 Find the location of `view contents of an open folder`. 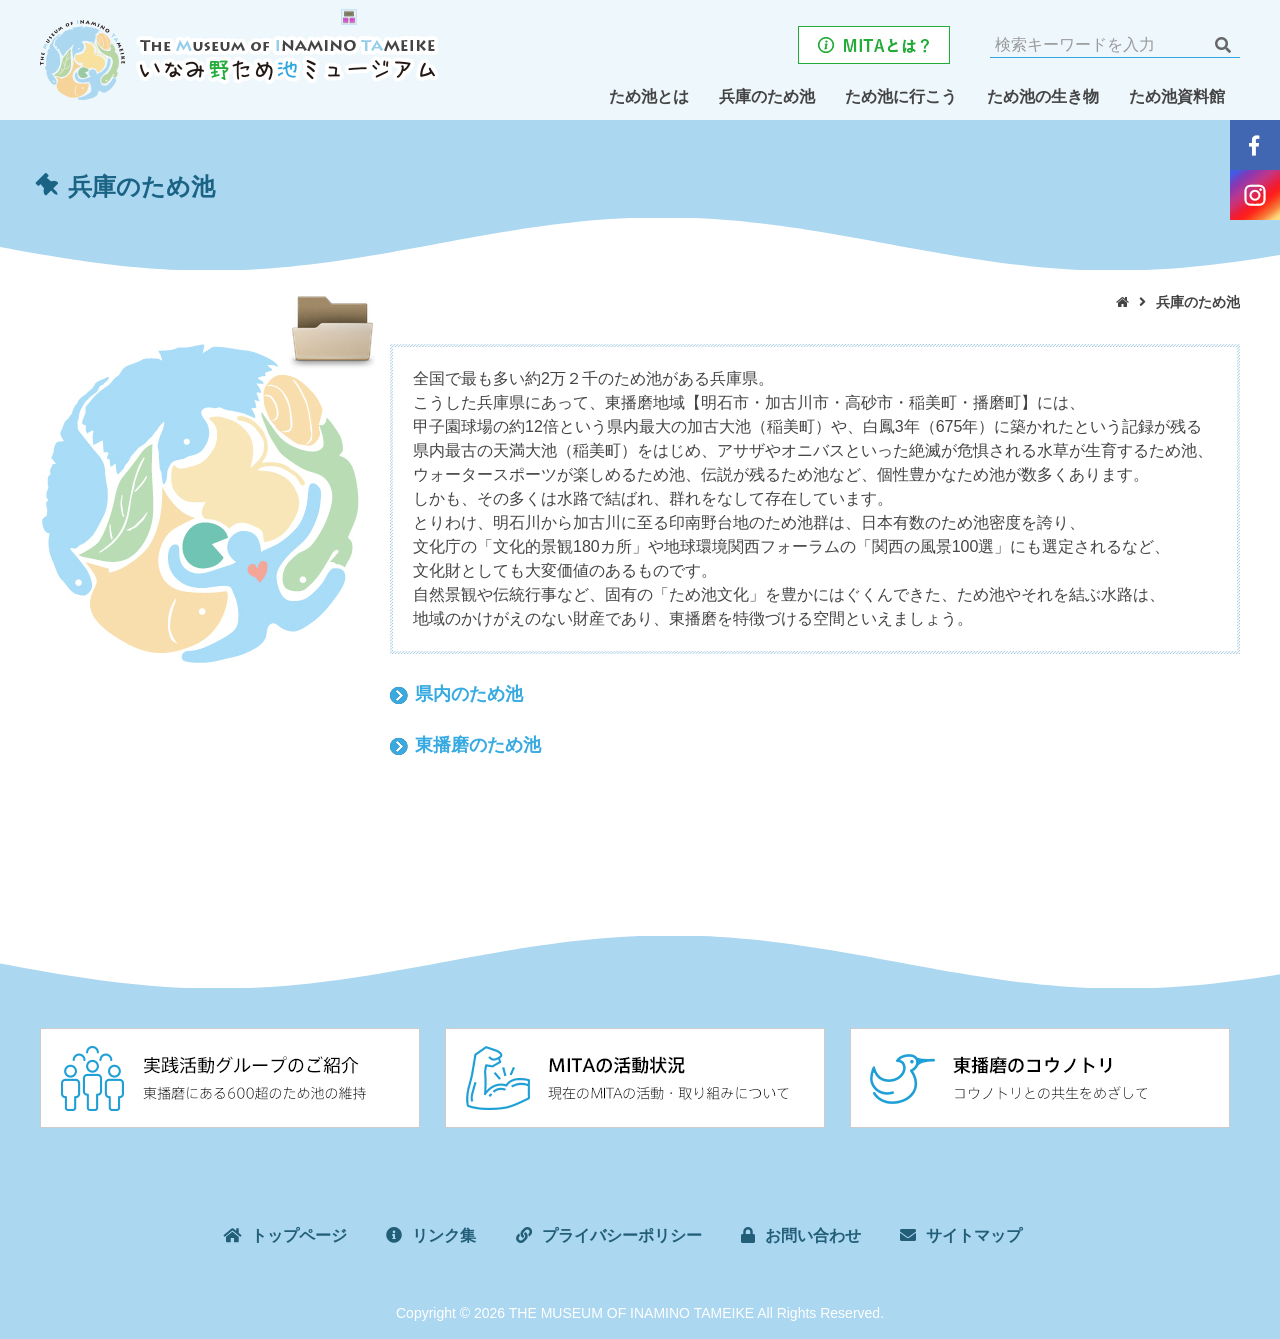

view contents of an open folder is located at coordinates (332, 332).